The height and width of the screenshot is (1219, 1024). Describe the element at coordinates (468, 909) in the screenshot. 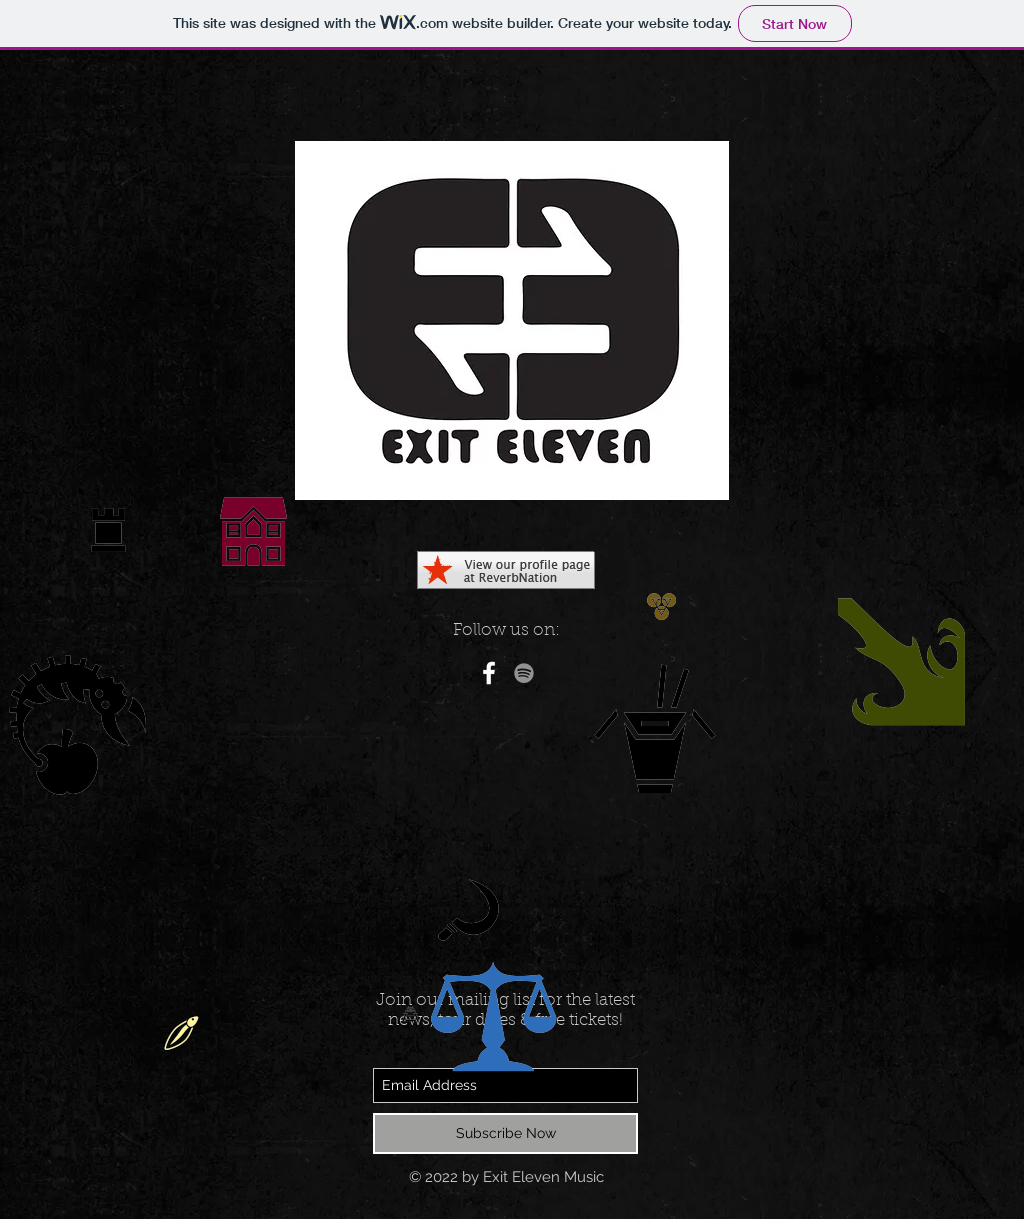

I see `select the sickle tool or weapon in a game` at that location.